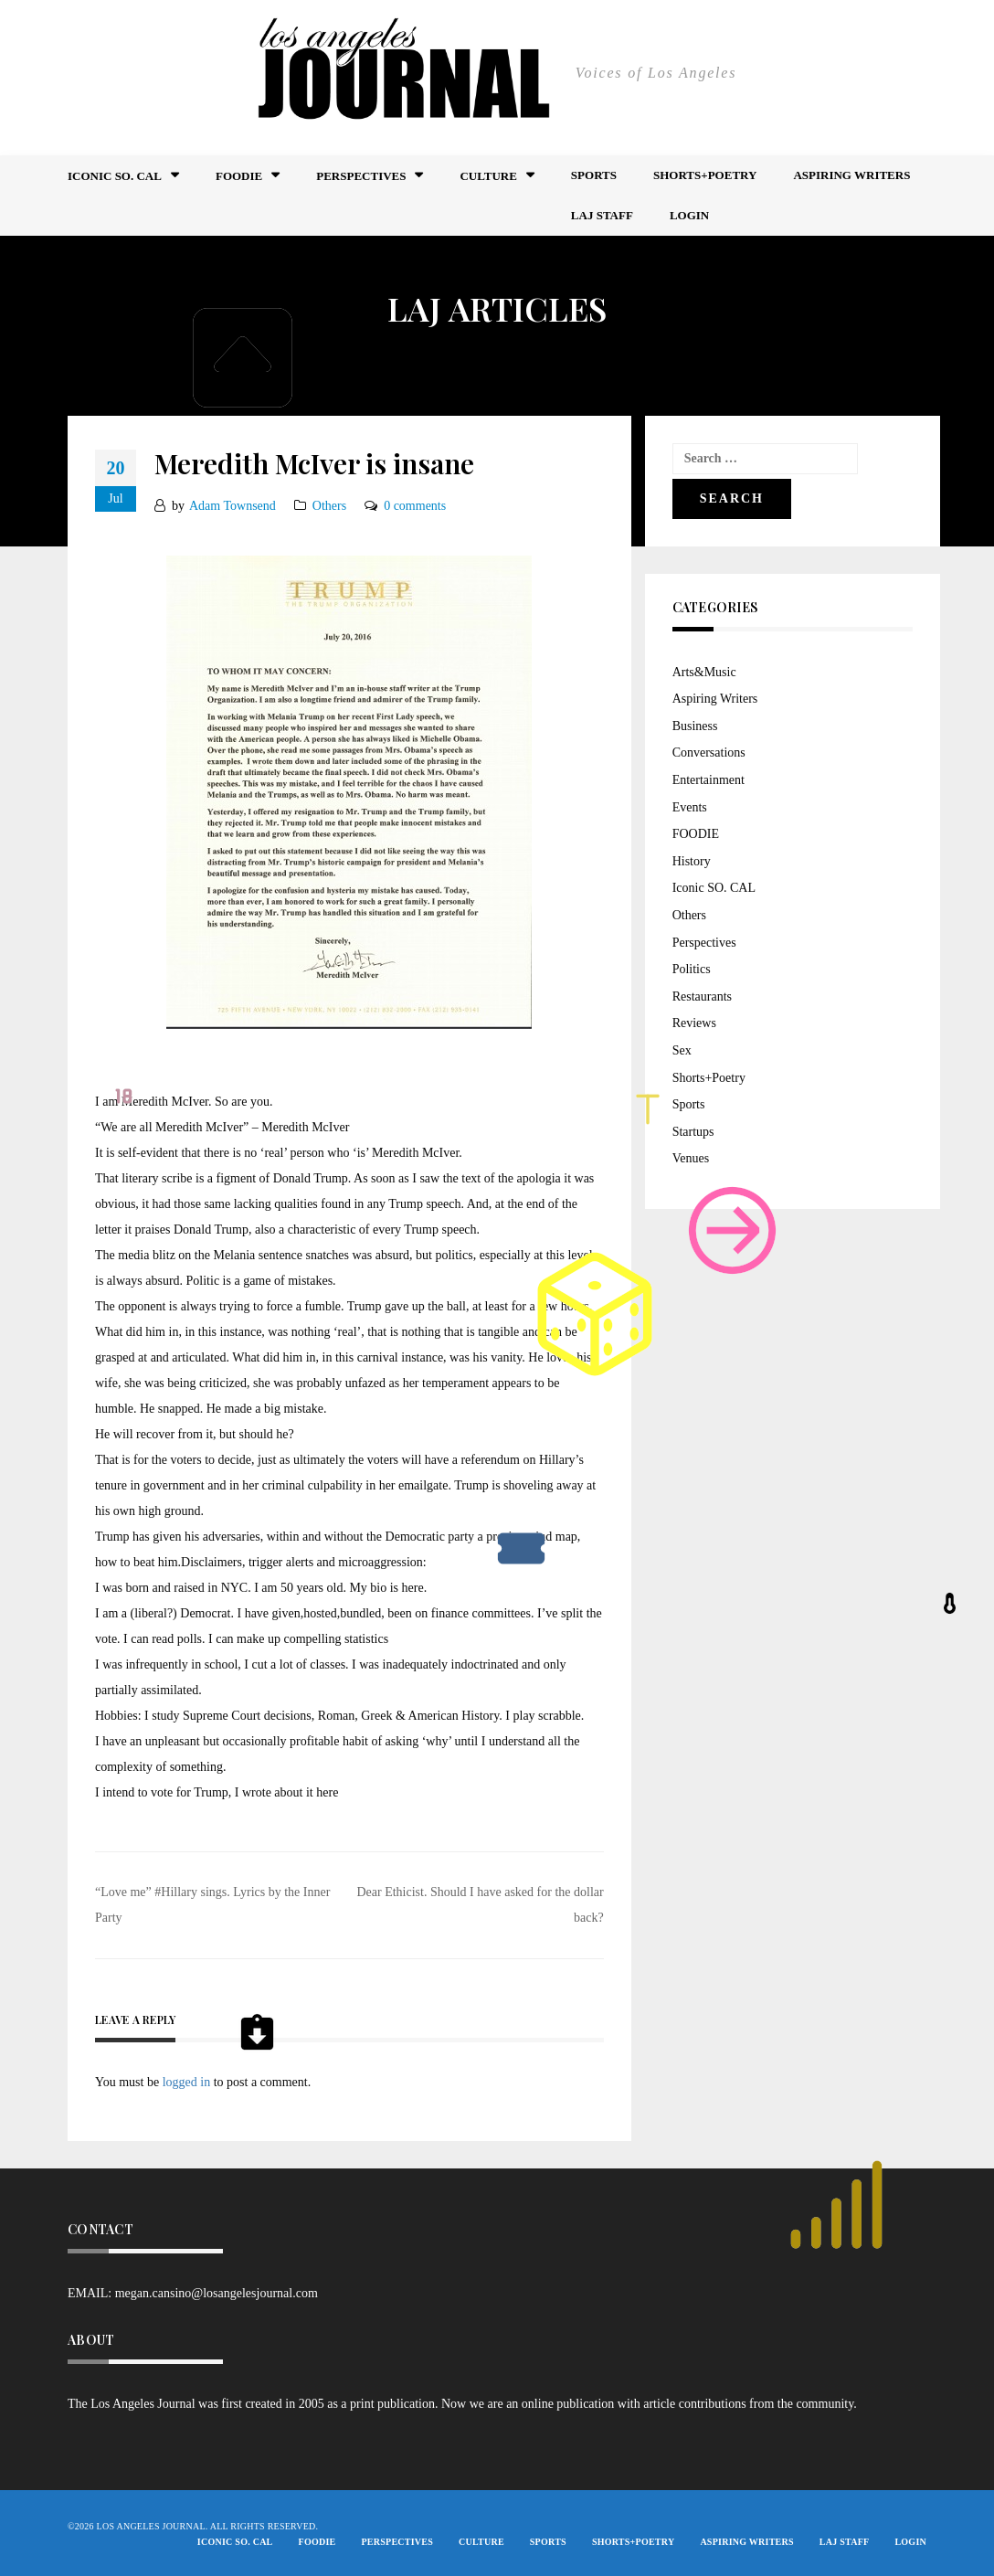  Describe the element at coordinates (122, 1096) in the screenshot. I see `indicates 18 unread notifications or items` at that location.